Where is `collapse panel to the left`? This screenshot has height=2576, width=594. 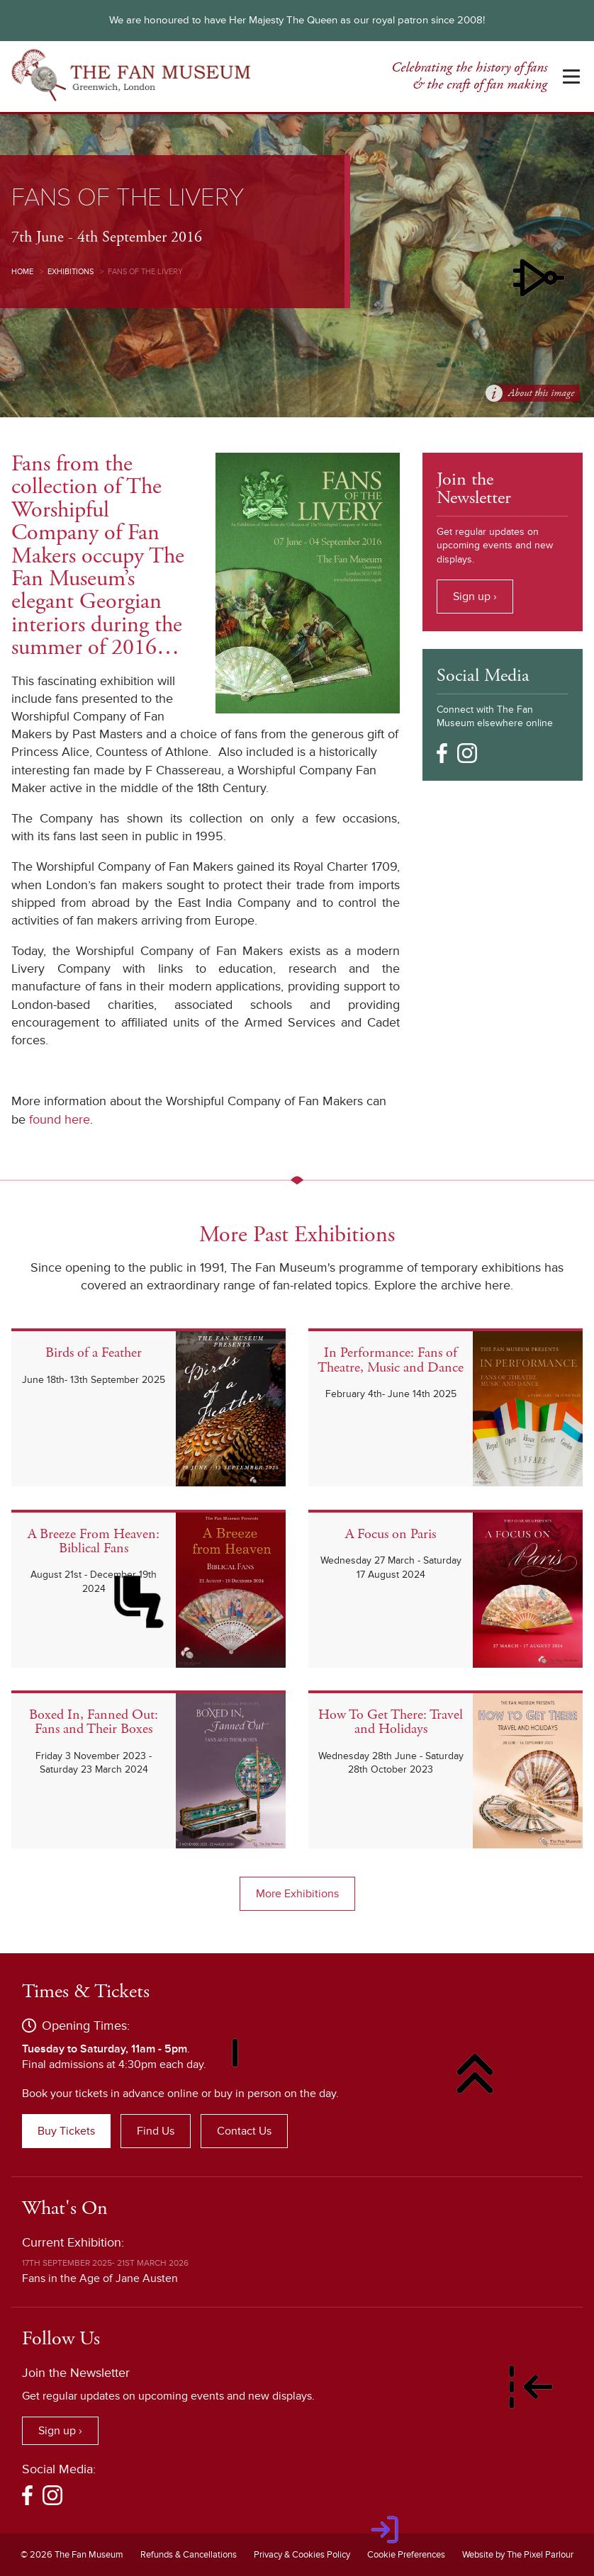 collapse panel to the left is located at coordinates (531, 2387).